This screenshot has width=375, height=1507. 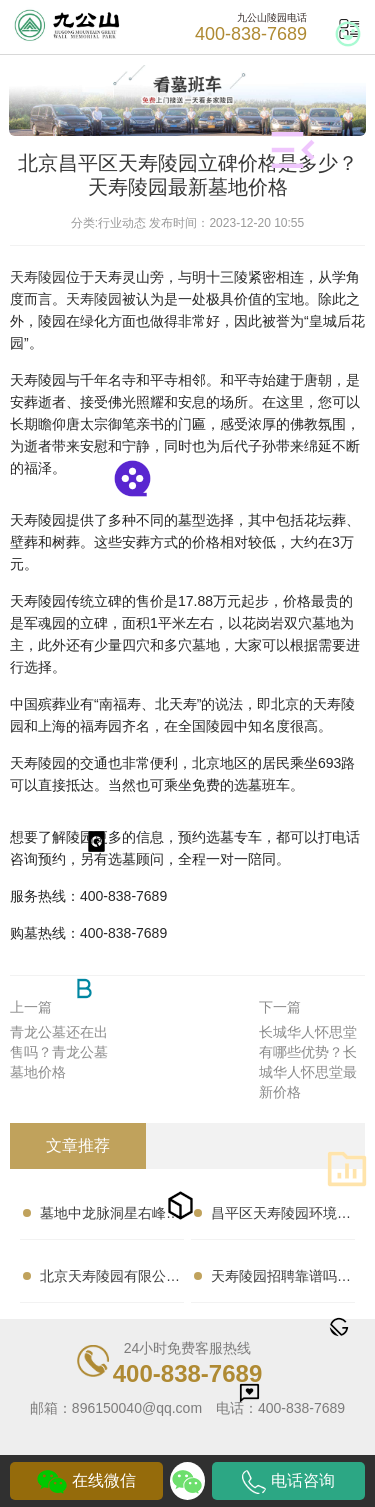 What do you see at coordinates (348, 34) in the screenshot?
I see `add an emoji or reaction` at bounding box center [348, 34].